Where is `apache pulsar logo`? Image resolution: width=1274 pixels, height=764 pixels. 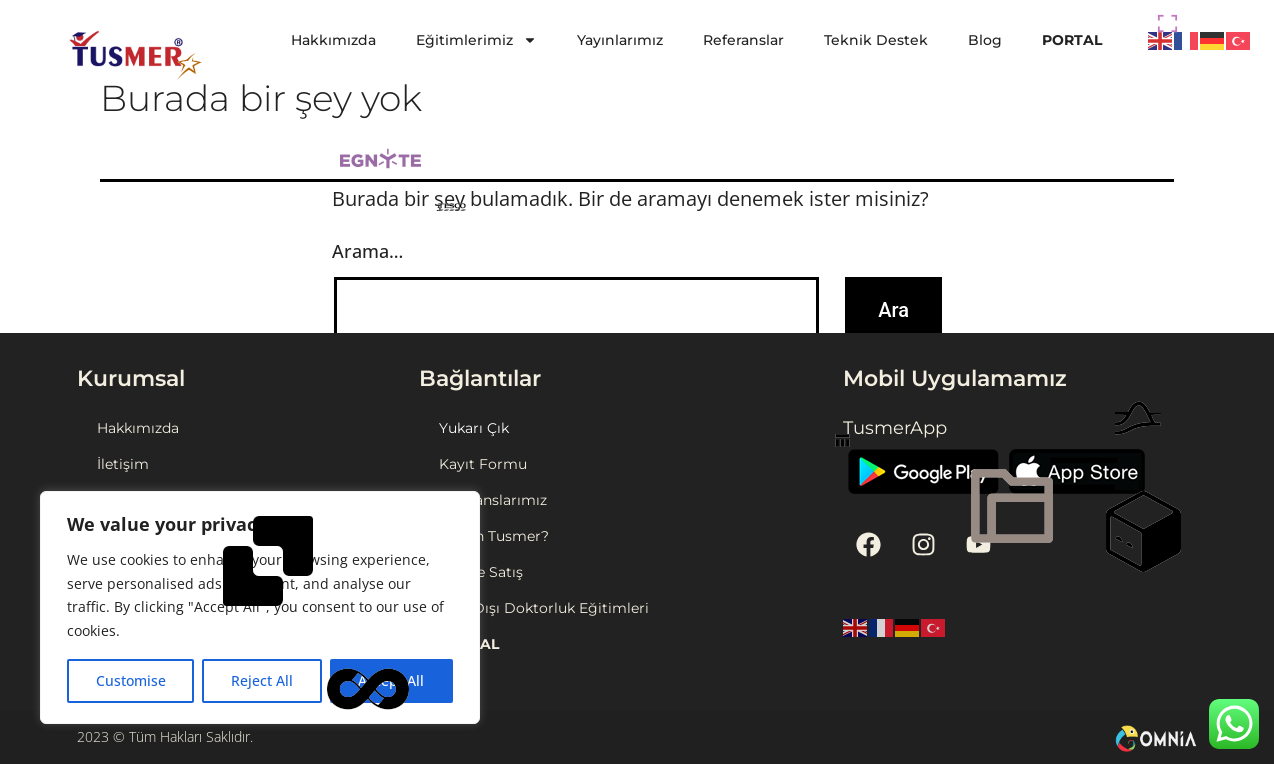 apache pulsar logo is located at coordinates (1138, 418).